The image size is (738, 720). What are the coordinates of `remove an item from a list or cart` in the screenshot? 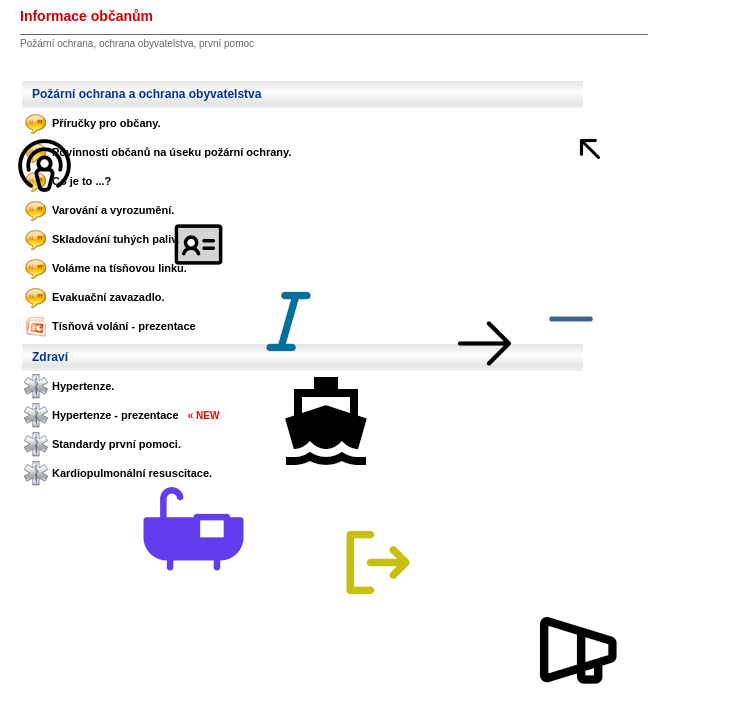 It's located at (571, 319).